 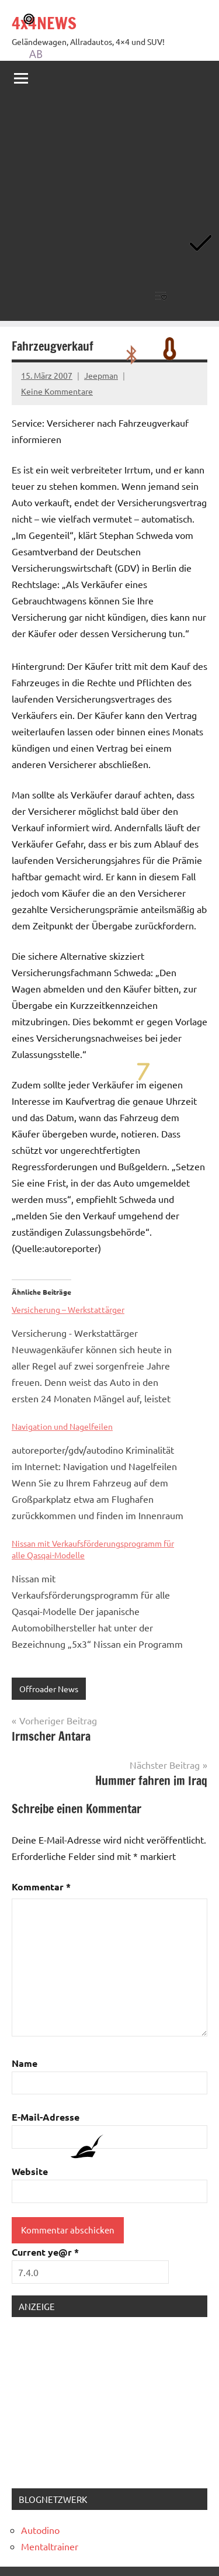 What do you see at coordinates (169, 348) in the screenshot?
I see `indicates high temperature reading` at bounding box center [169, 348].